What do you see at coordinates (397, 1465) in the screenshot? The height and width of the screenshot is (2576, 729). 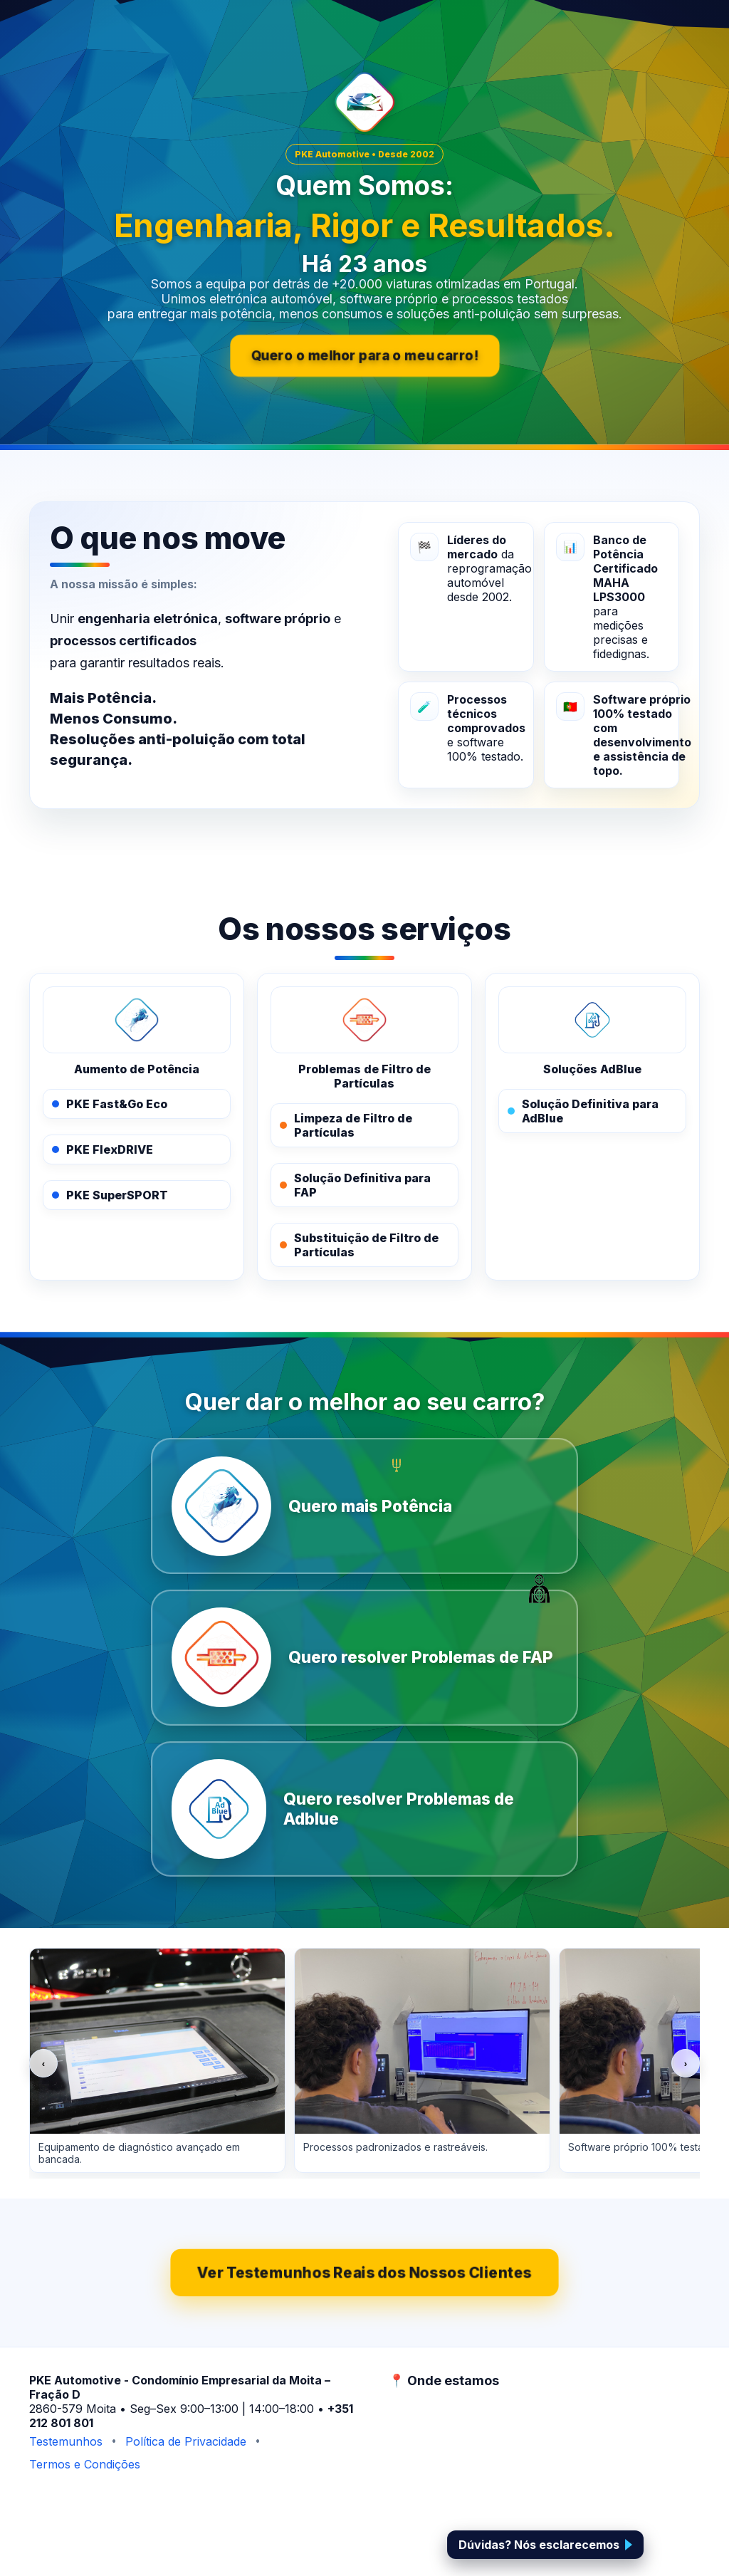 I see `unlit candelabra indicating inactive or disabled lighting` at bounding box center [397, 1465].